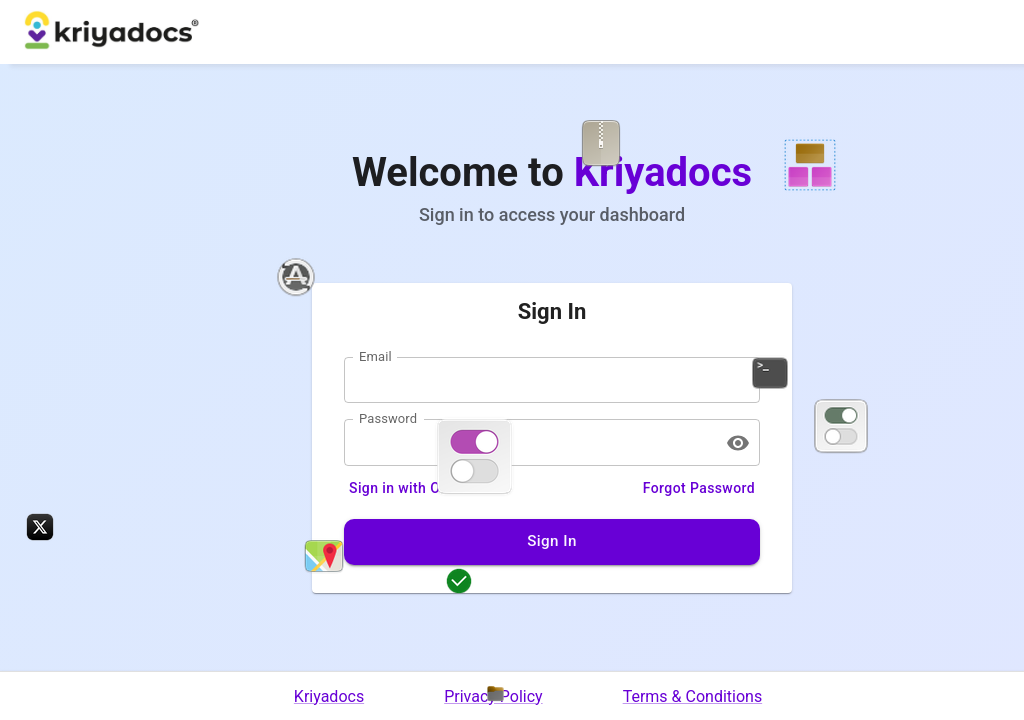 The width and height of the screenshot is (1024, 720). I want to click on open the terminal application, so click(770, 373).